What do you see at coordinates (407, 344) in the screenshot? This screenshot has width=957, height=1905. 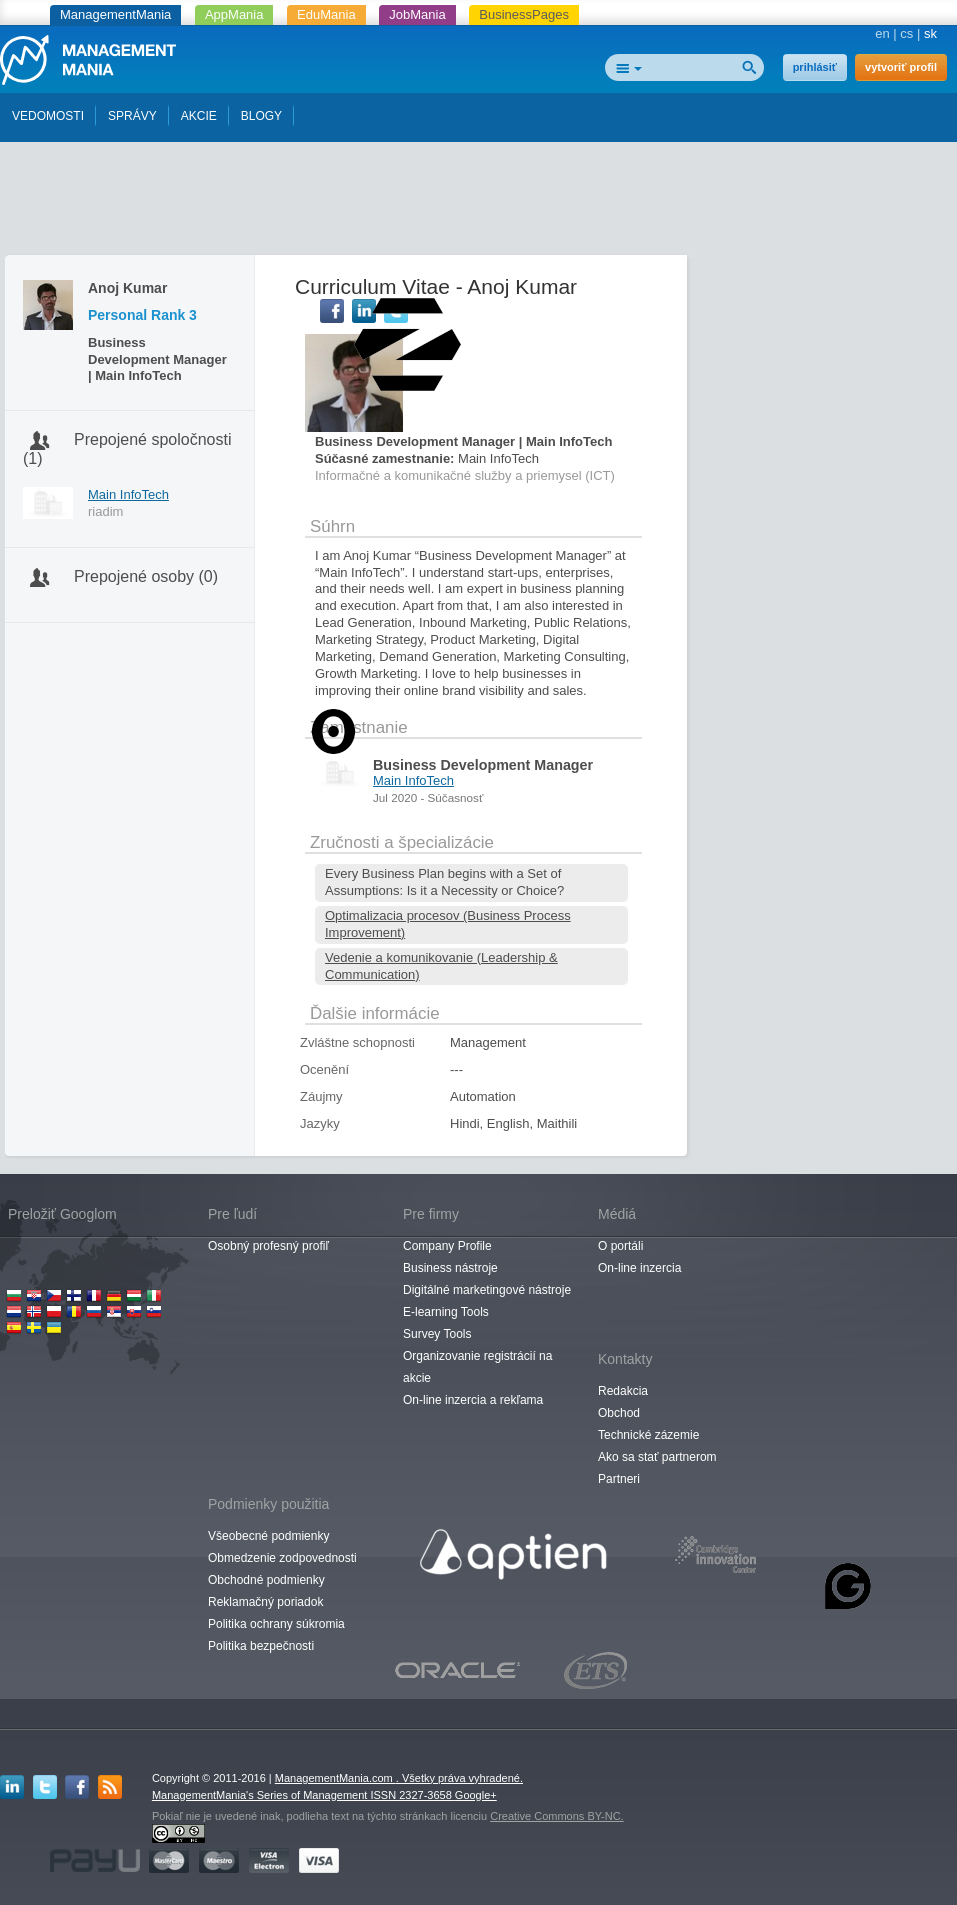 I see `zorin os logo` at bounding box center [407, 344].